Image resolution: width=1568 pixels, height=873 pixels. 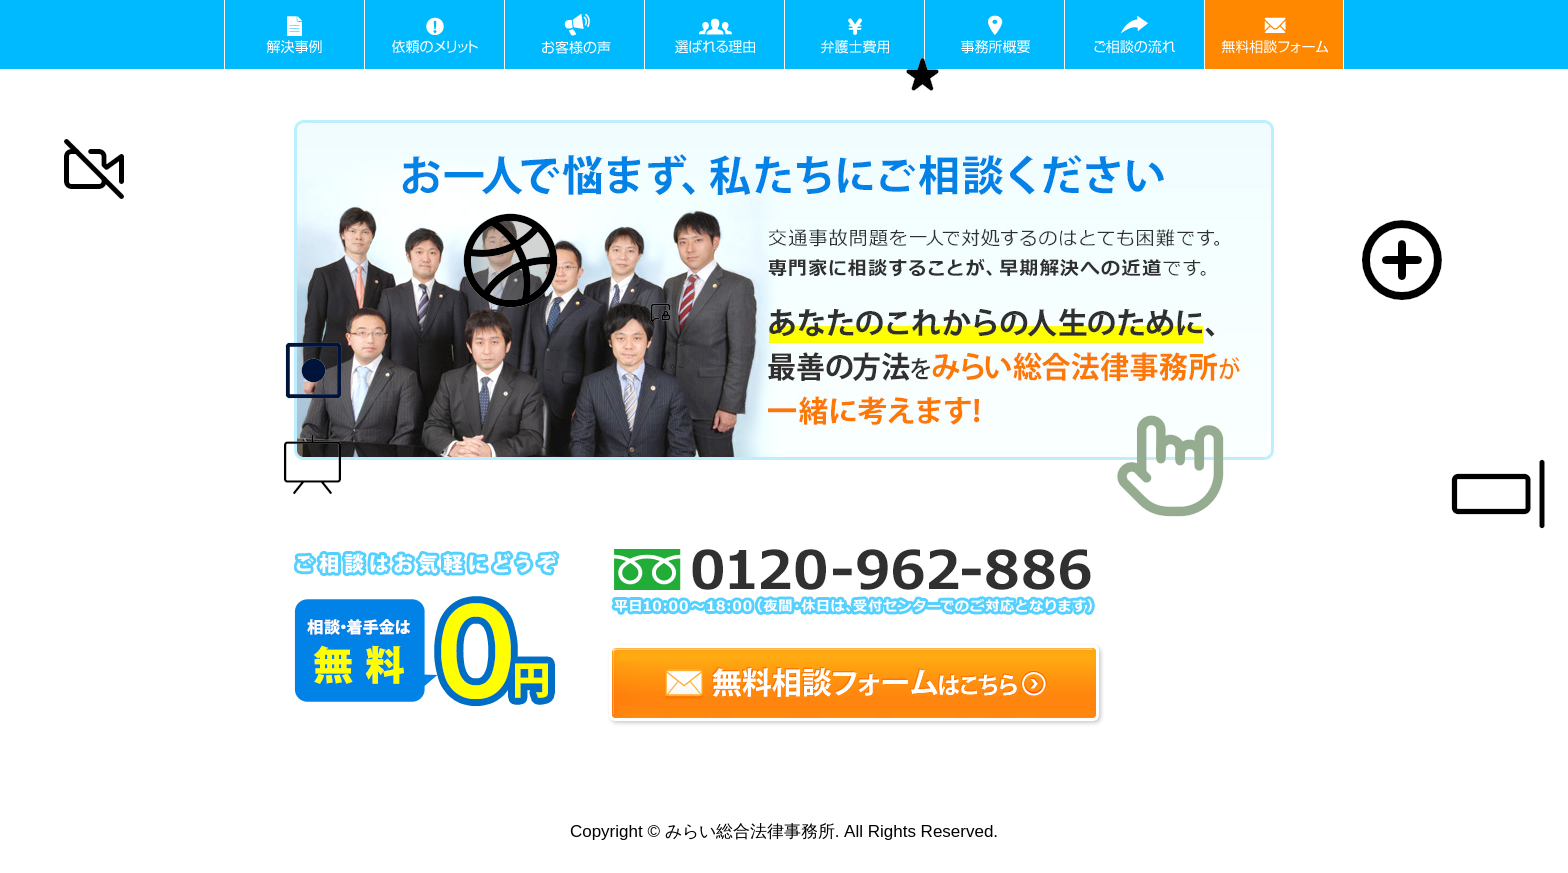 What do you see at coordinates (660, 312) in the screenshot?
I see `access encrypted or private messages` at bounding box center [660, 312].